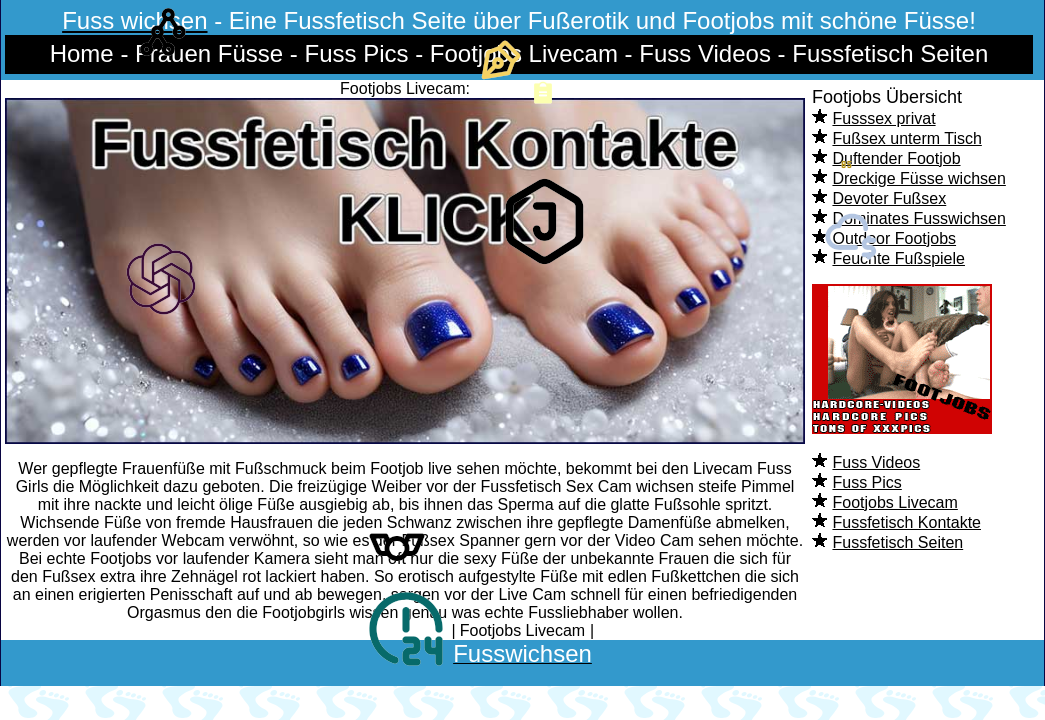  I want to click on view hierarchical data structure, so click(164, 32).